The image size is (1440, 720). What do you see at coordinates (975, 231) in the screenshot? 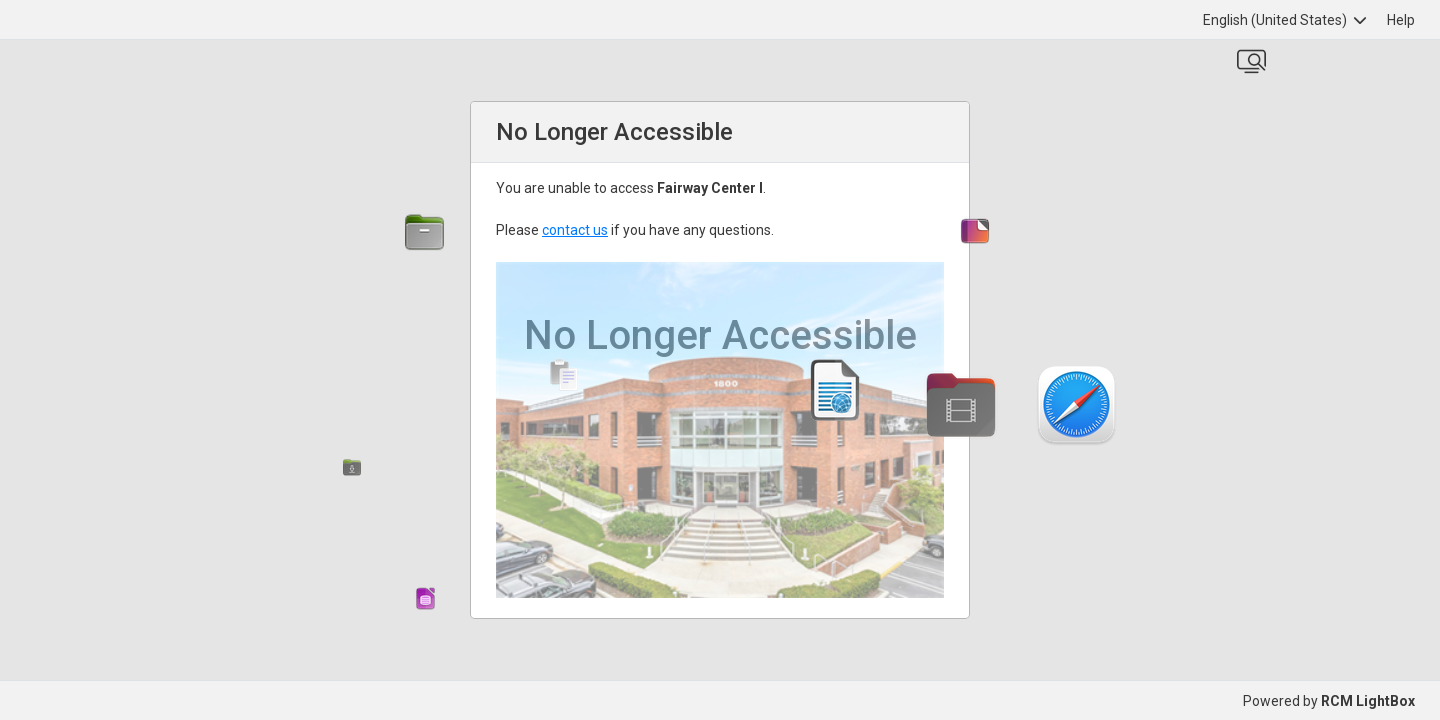
I see `customize desktop theme settings` at bounding box center [975, 231].